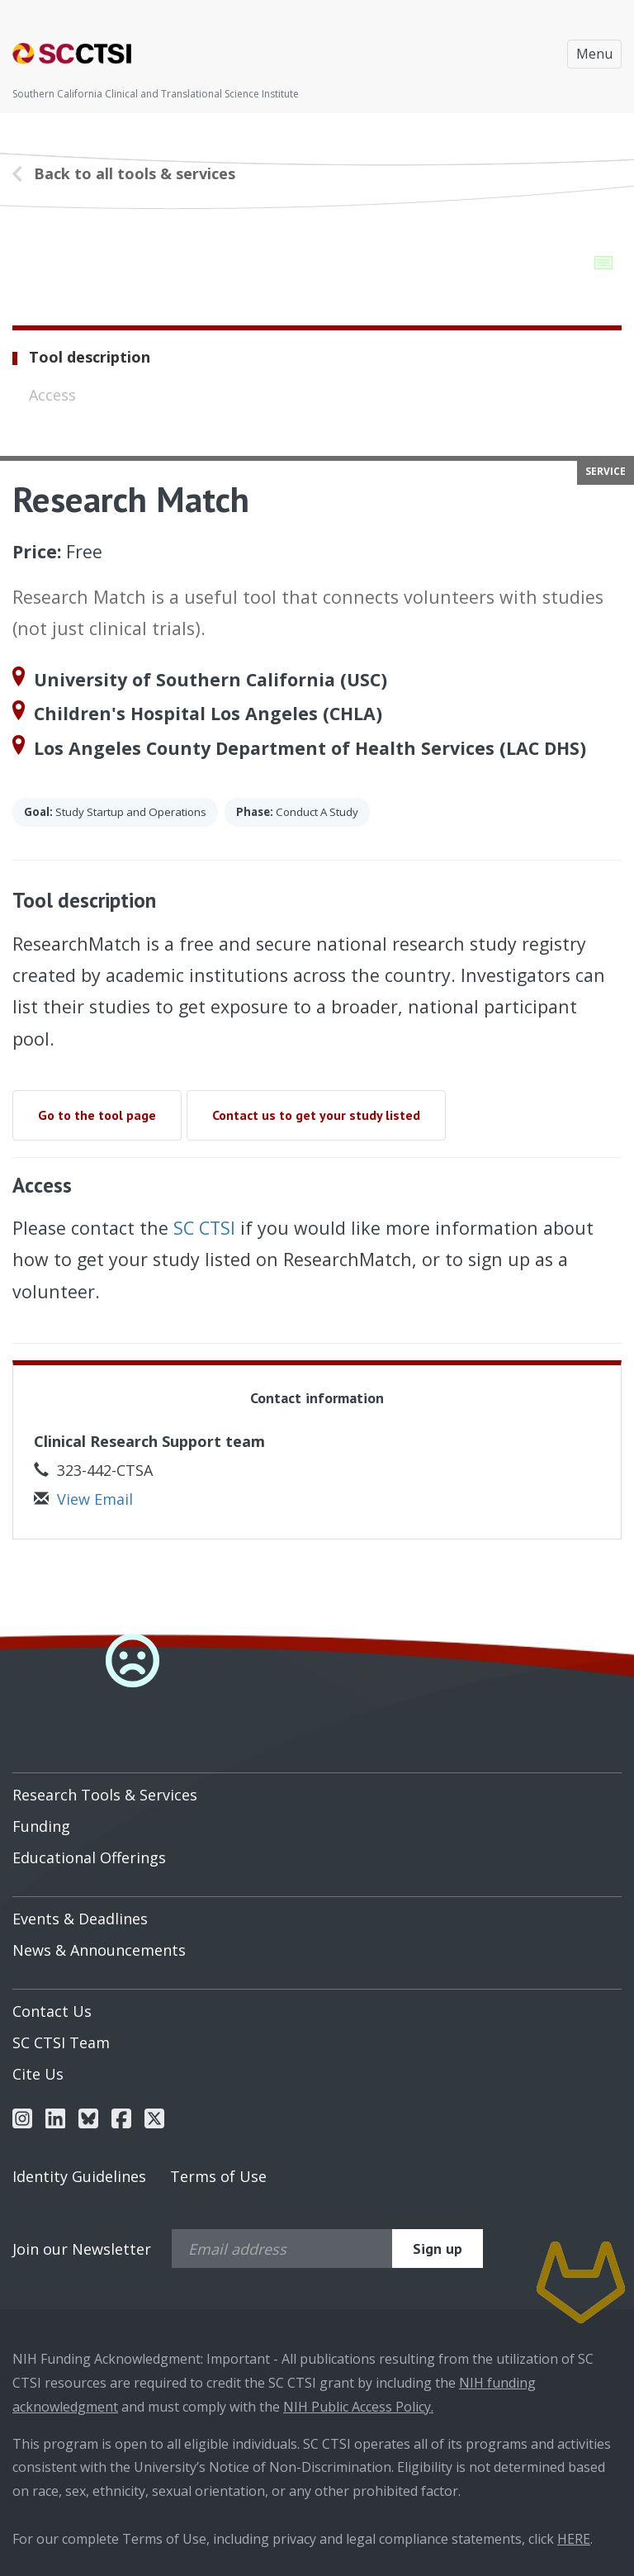 The height and width of the screenshot is (2576, 634). What do you see at coordinates (603, 263) in the screenshot?
I see `open on-screen keyboard` at bounding box center [603, 263].